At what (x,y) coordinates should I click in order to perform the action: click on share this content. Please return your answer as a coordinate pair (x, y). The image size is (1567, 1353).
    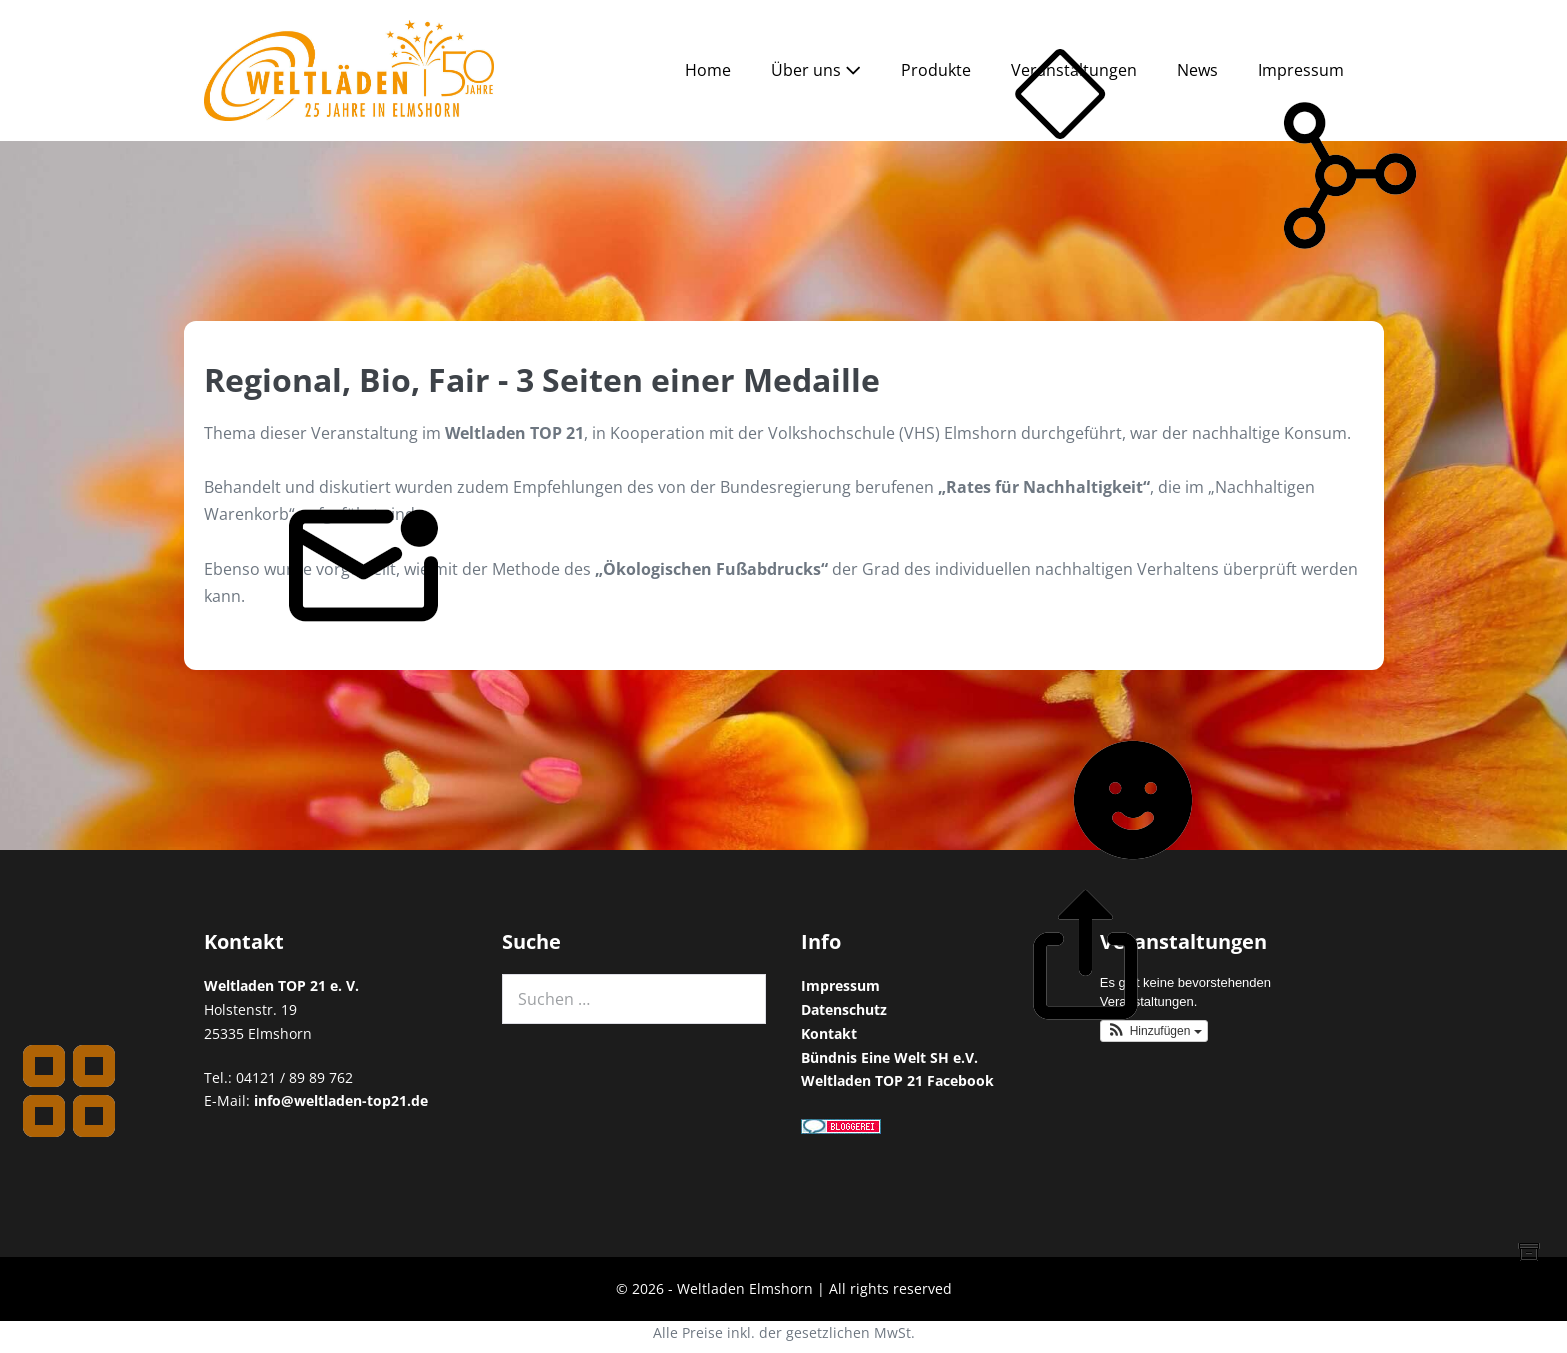
    Looking at the image, I should click on (1085, 958).